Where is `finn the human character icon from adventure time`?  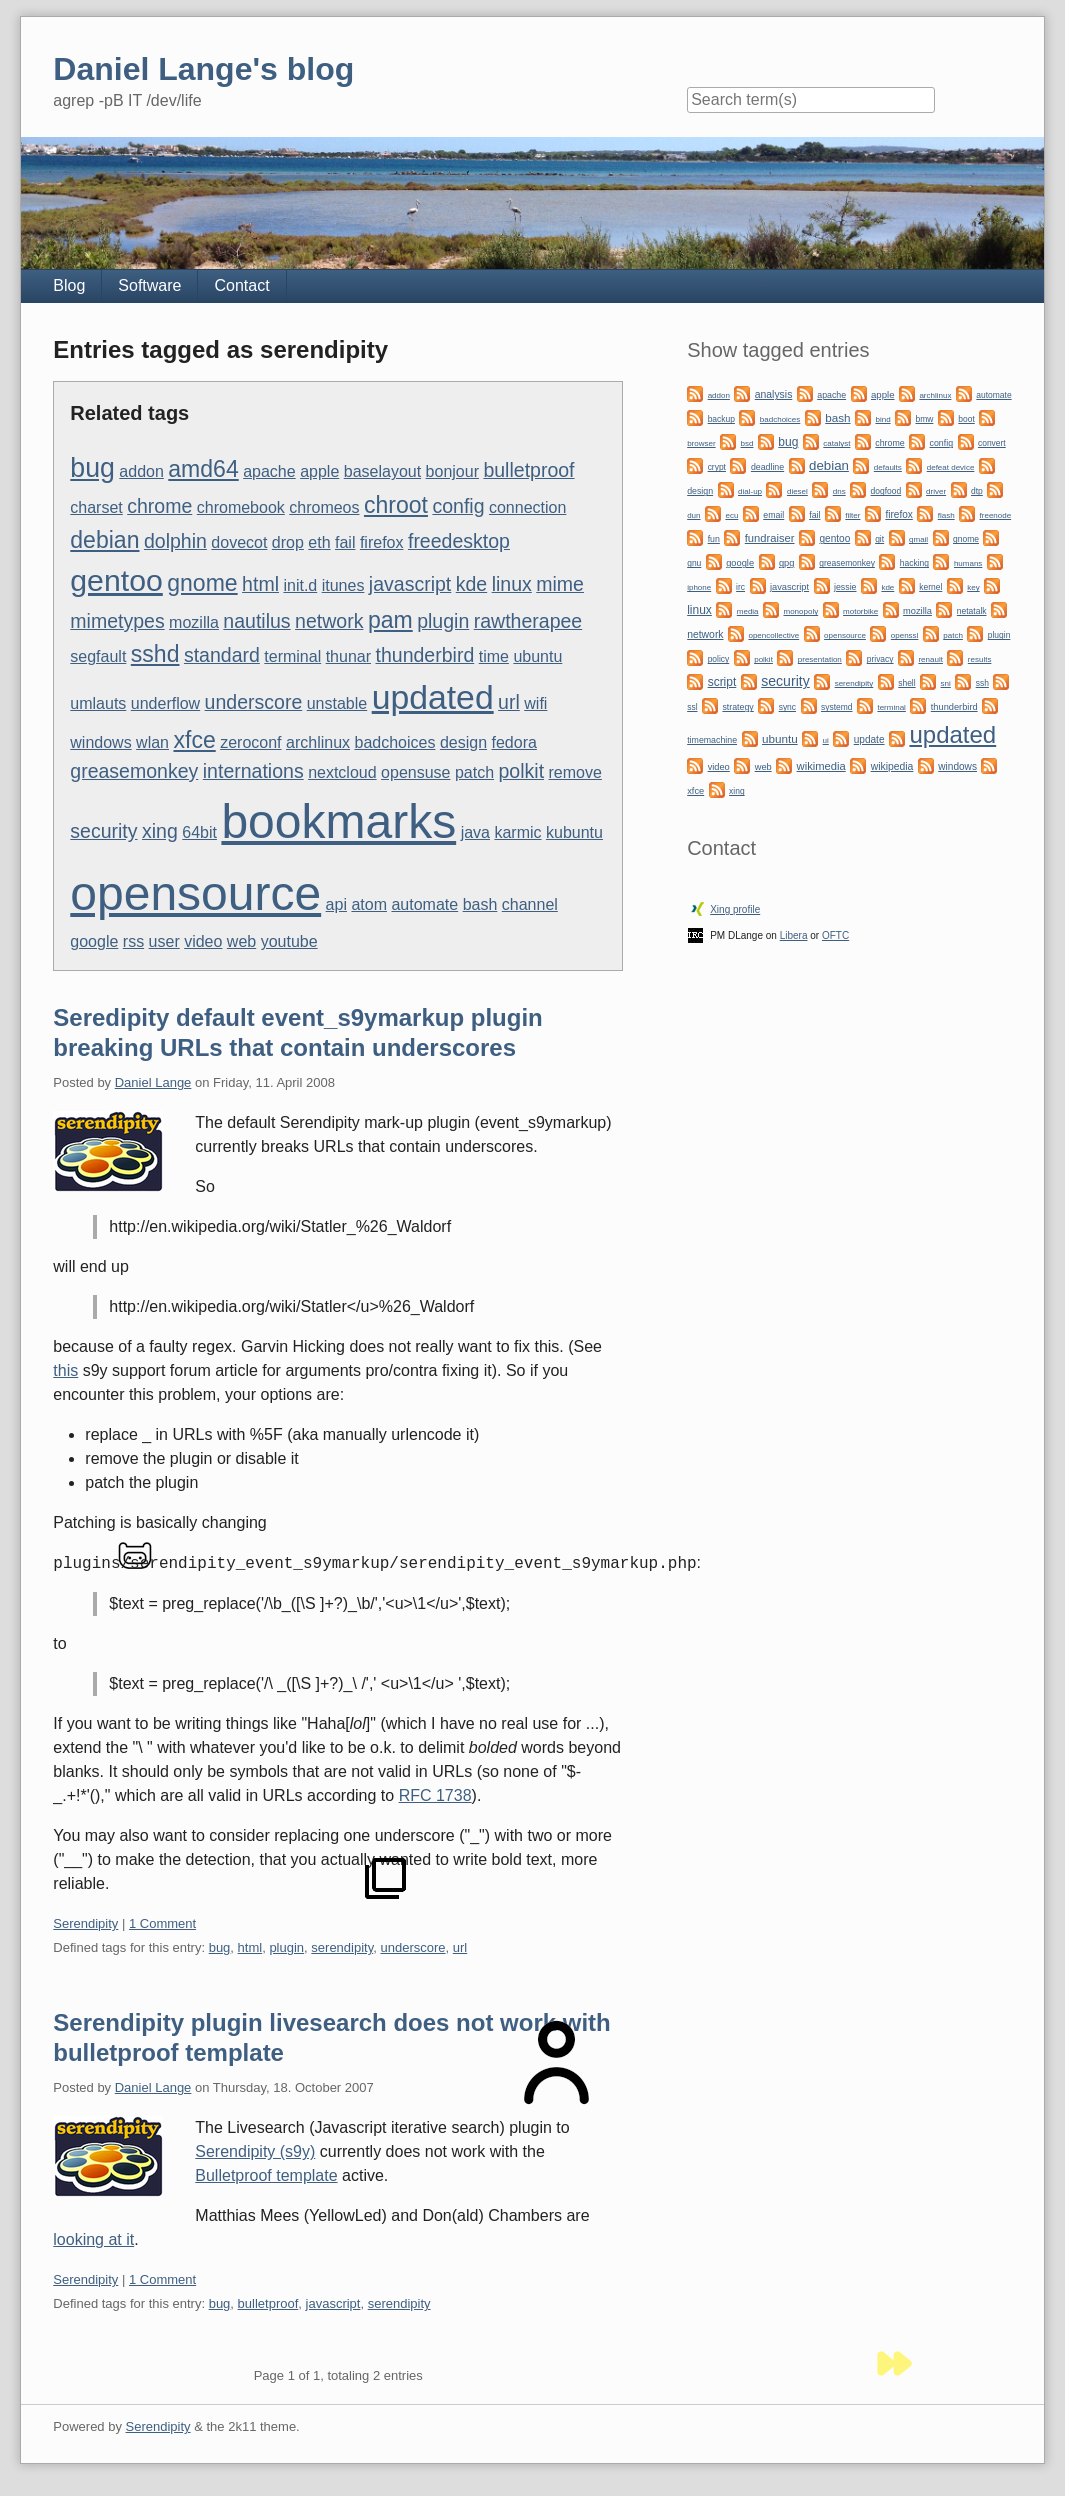
finn the human character icon from adventure time is located at coordinates (135, 1555).